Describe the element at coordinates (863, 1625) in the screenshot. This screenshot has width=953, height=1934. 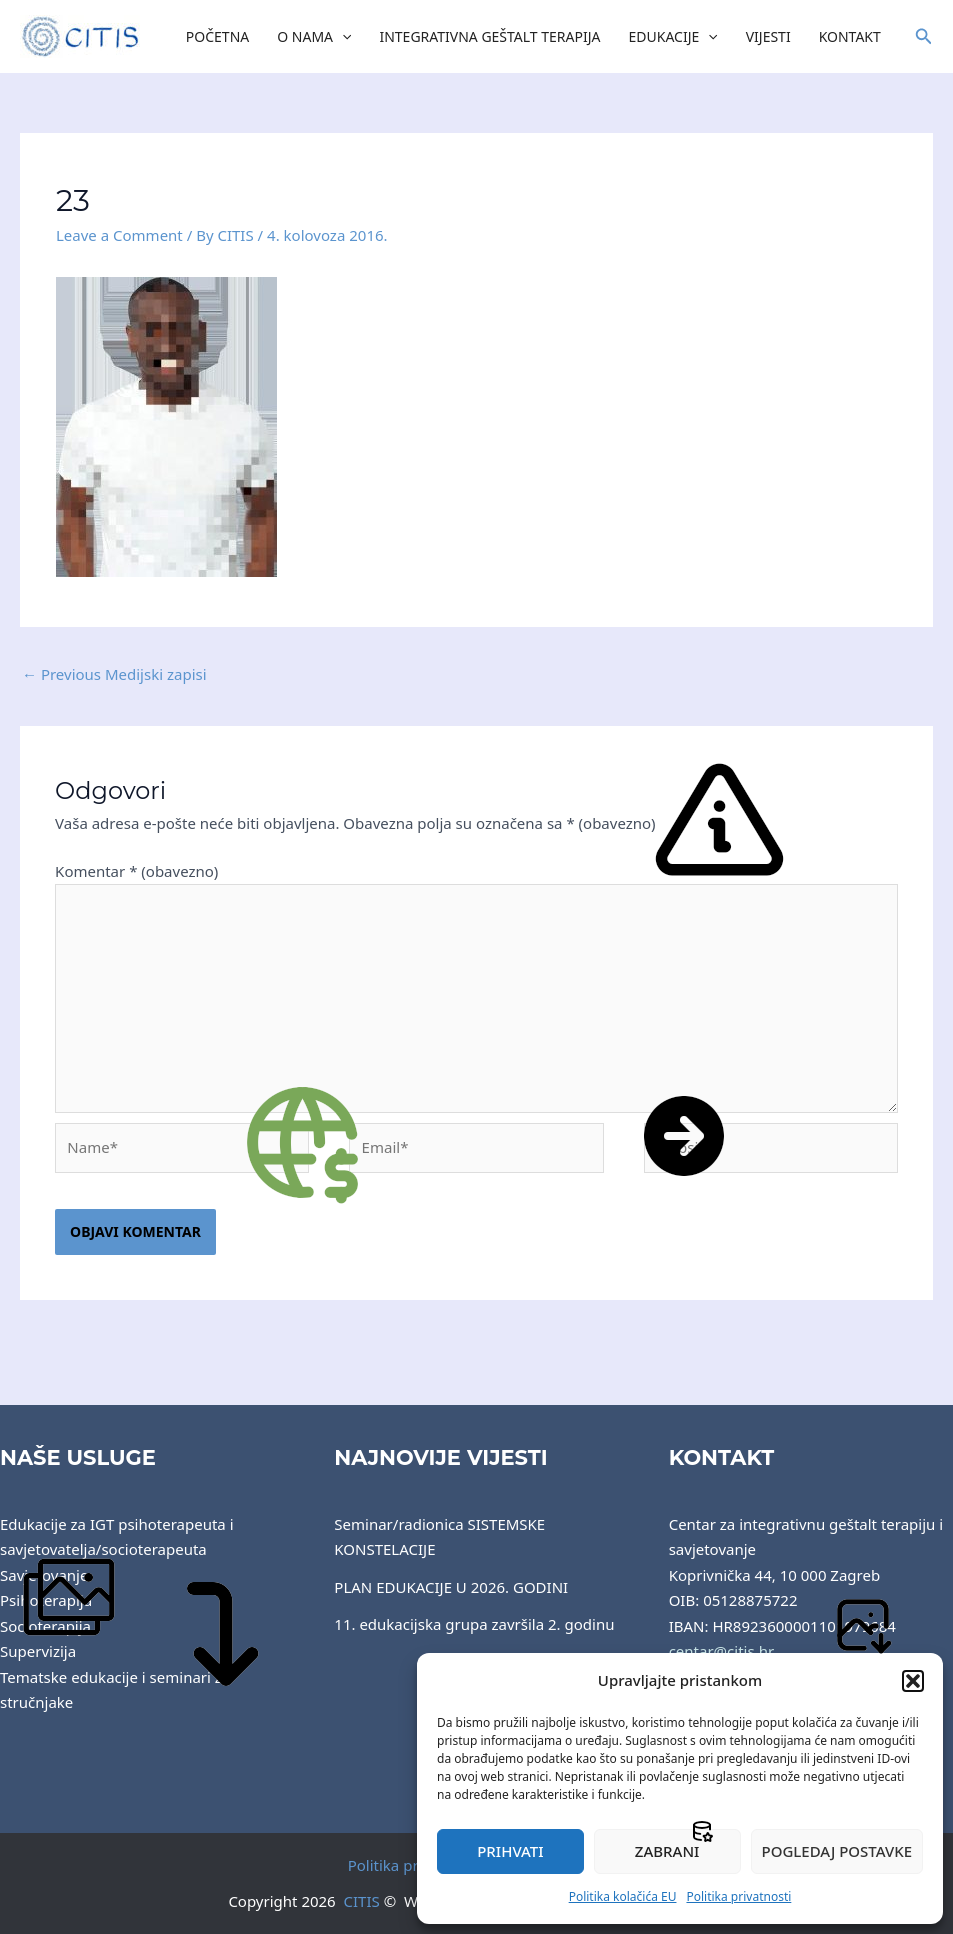
I see `download image to device` at that location.